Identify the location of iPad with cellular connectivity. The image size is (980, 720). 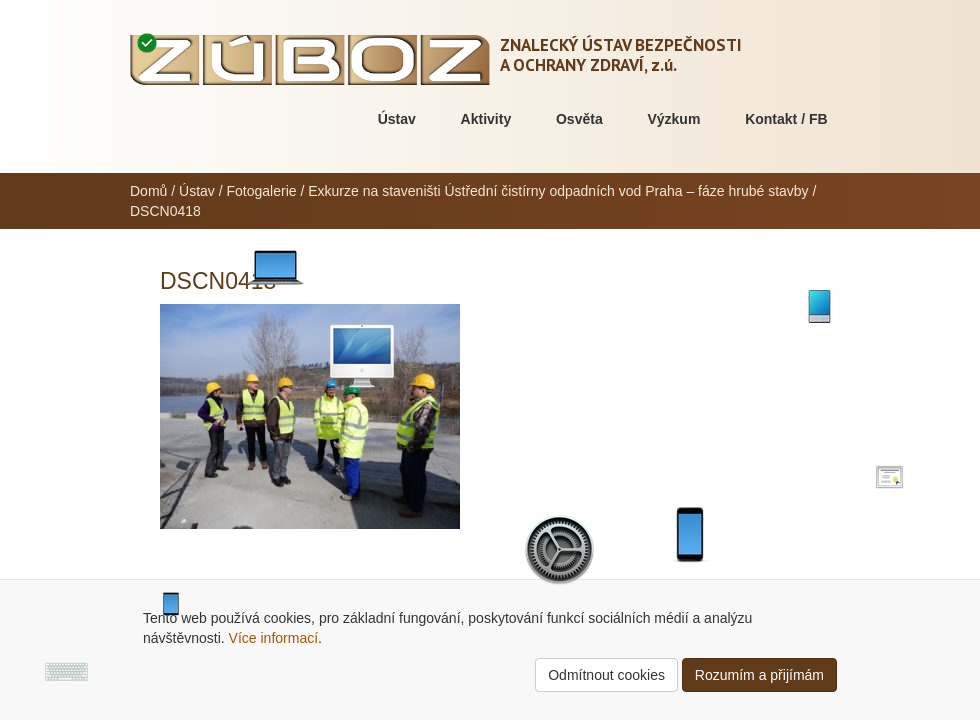
(171, 604).